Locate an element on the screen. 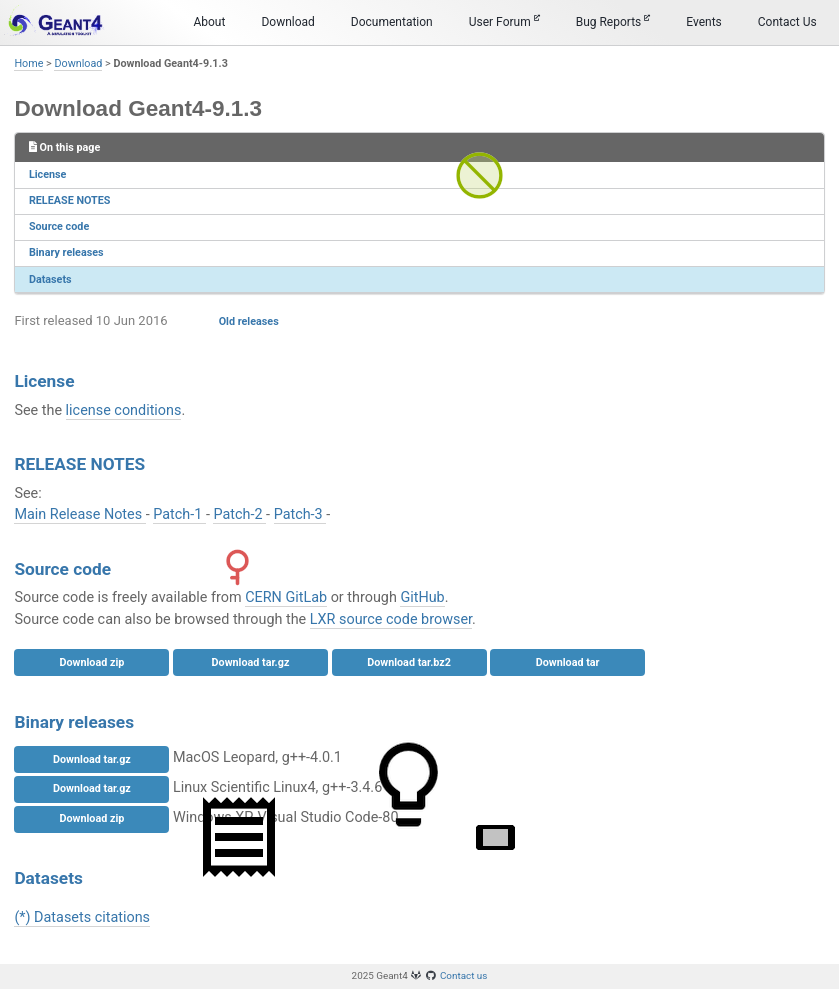 The image size is (839, 989). view purchase receipt is located at coordinates (239, 837).